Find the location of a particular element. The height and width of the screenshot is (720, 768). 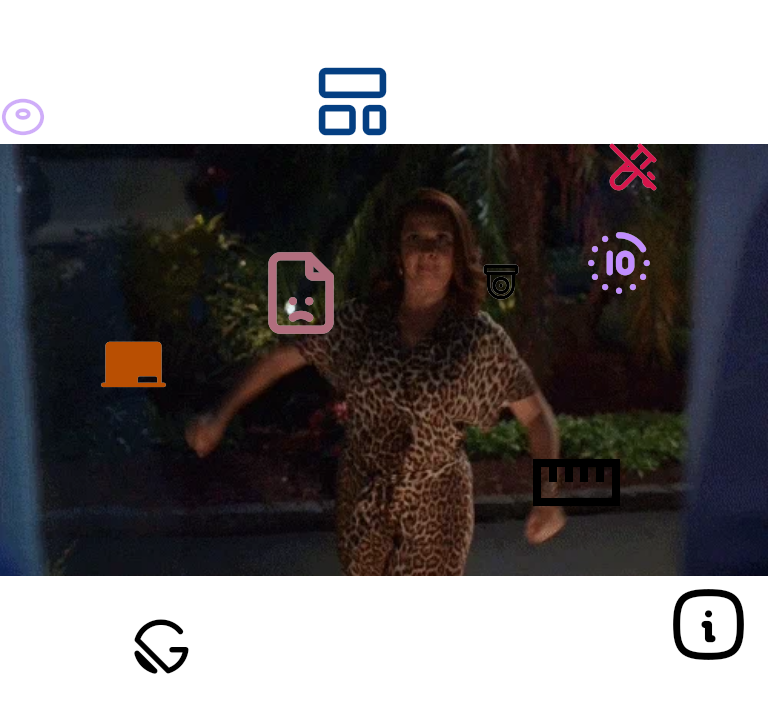

disable or stop testing functionality is located at coordinates (633, 167).